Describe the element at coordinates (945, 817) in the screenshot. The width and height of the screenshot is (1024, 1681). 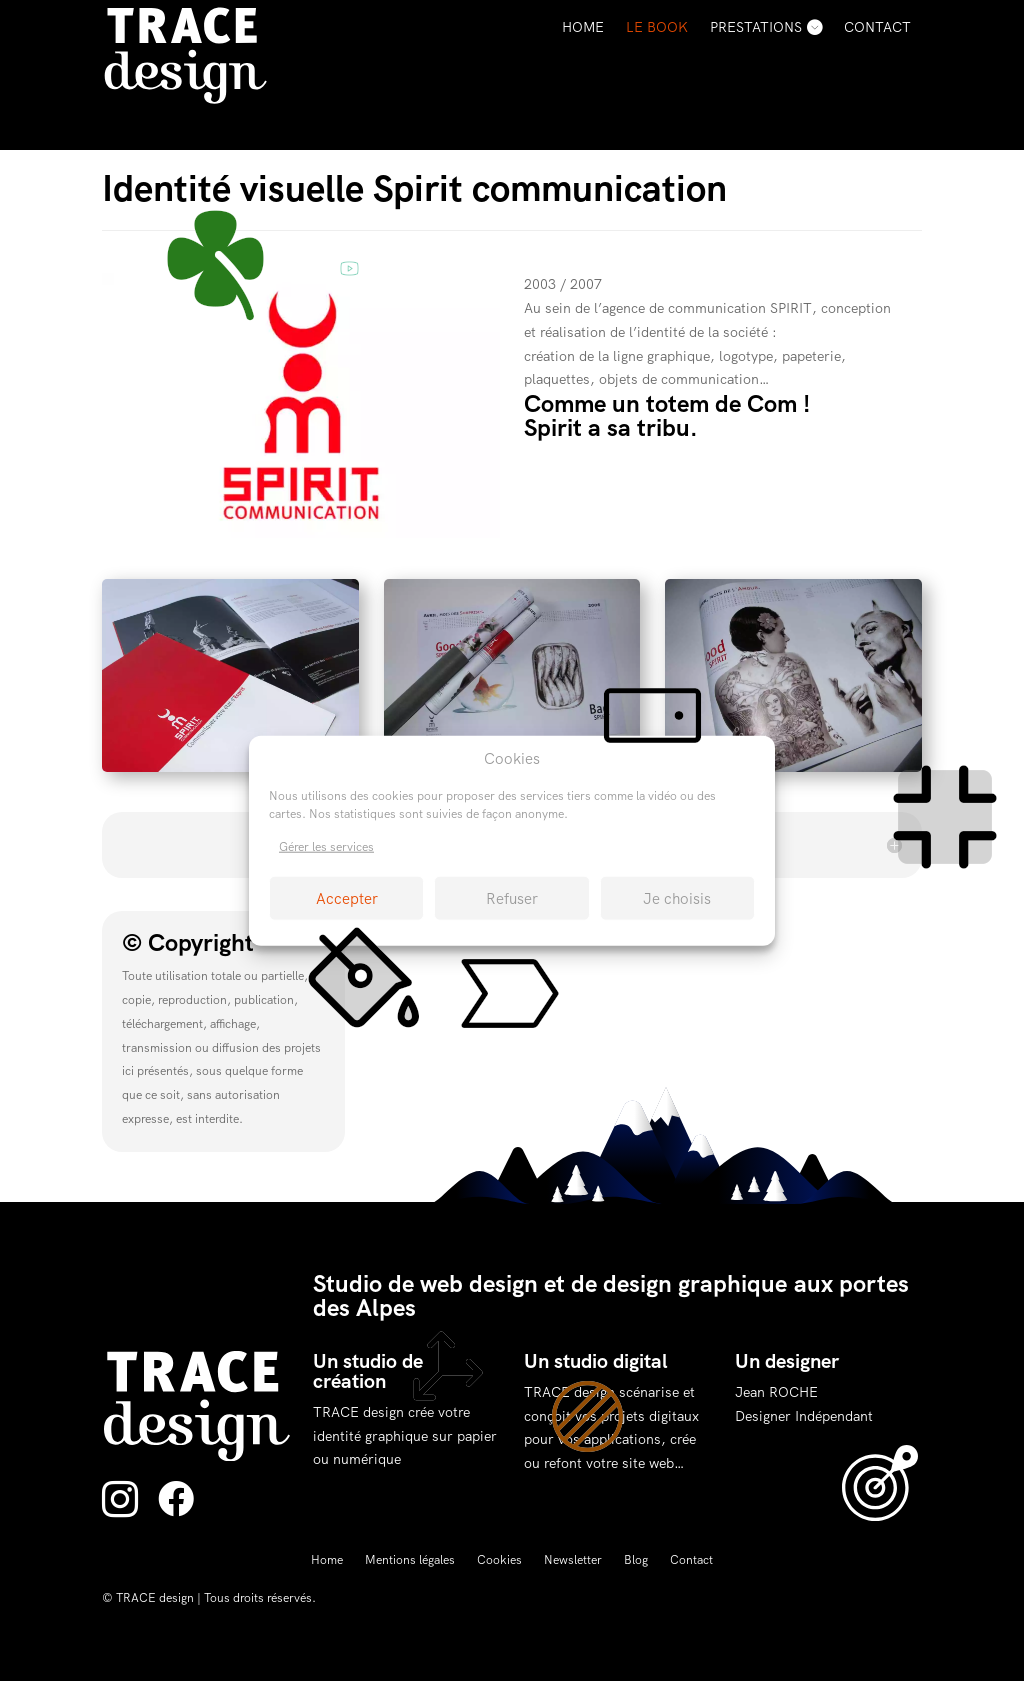
I see `exit fullscreen mode` at that location.